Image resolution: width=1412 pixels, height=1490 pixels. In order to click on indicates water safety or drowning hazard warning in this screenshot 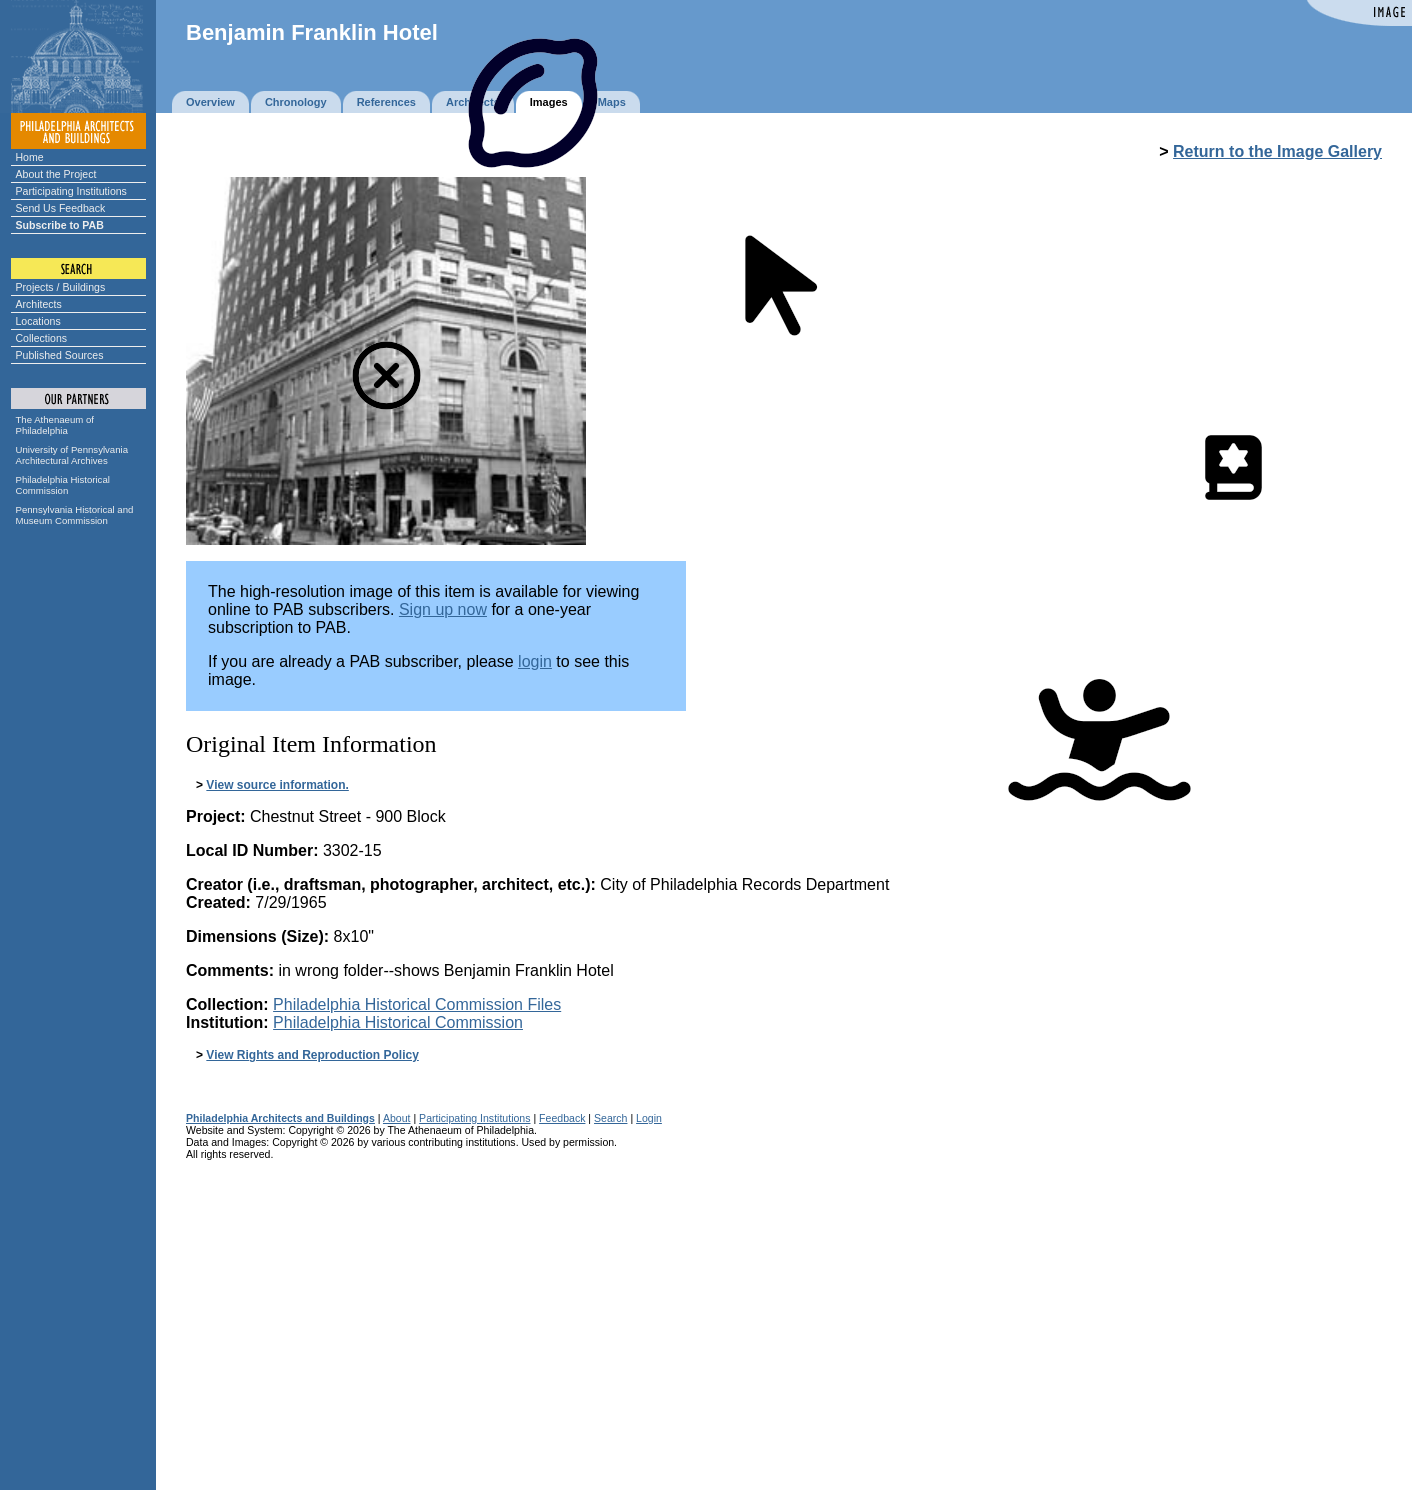, I will do `click(1099, 744)`.